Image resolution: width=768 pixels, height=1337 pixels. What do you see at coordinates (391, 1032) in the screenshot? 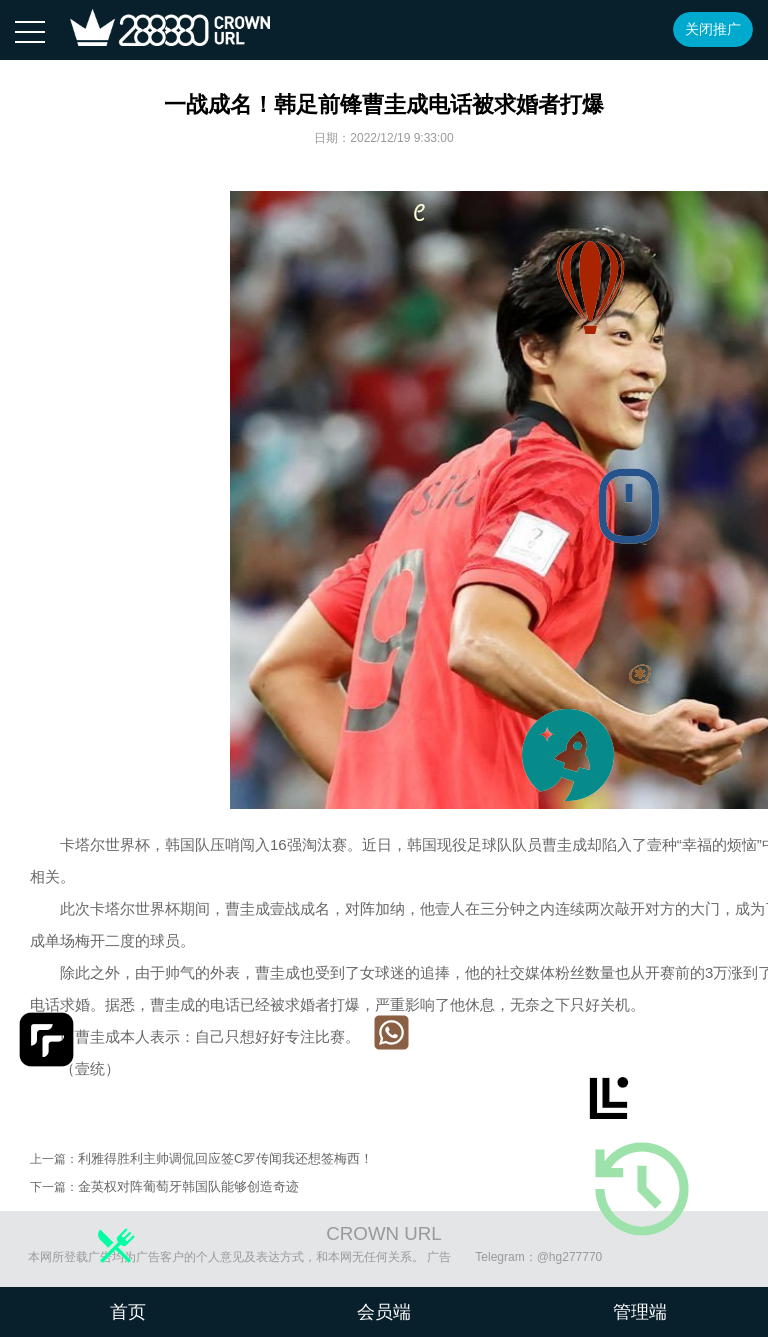
I see `open WhatsApp messaging app` at bounding box center [391, 1032].